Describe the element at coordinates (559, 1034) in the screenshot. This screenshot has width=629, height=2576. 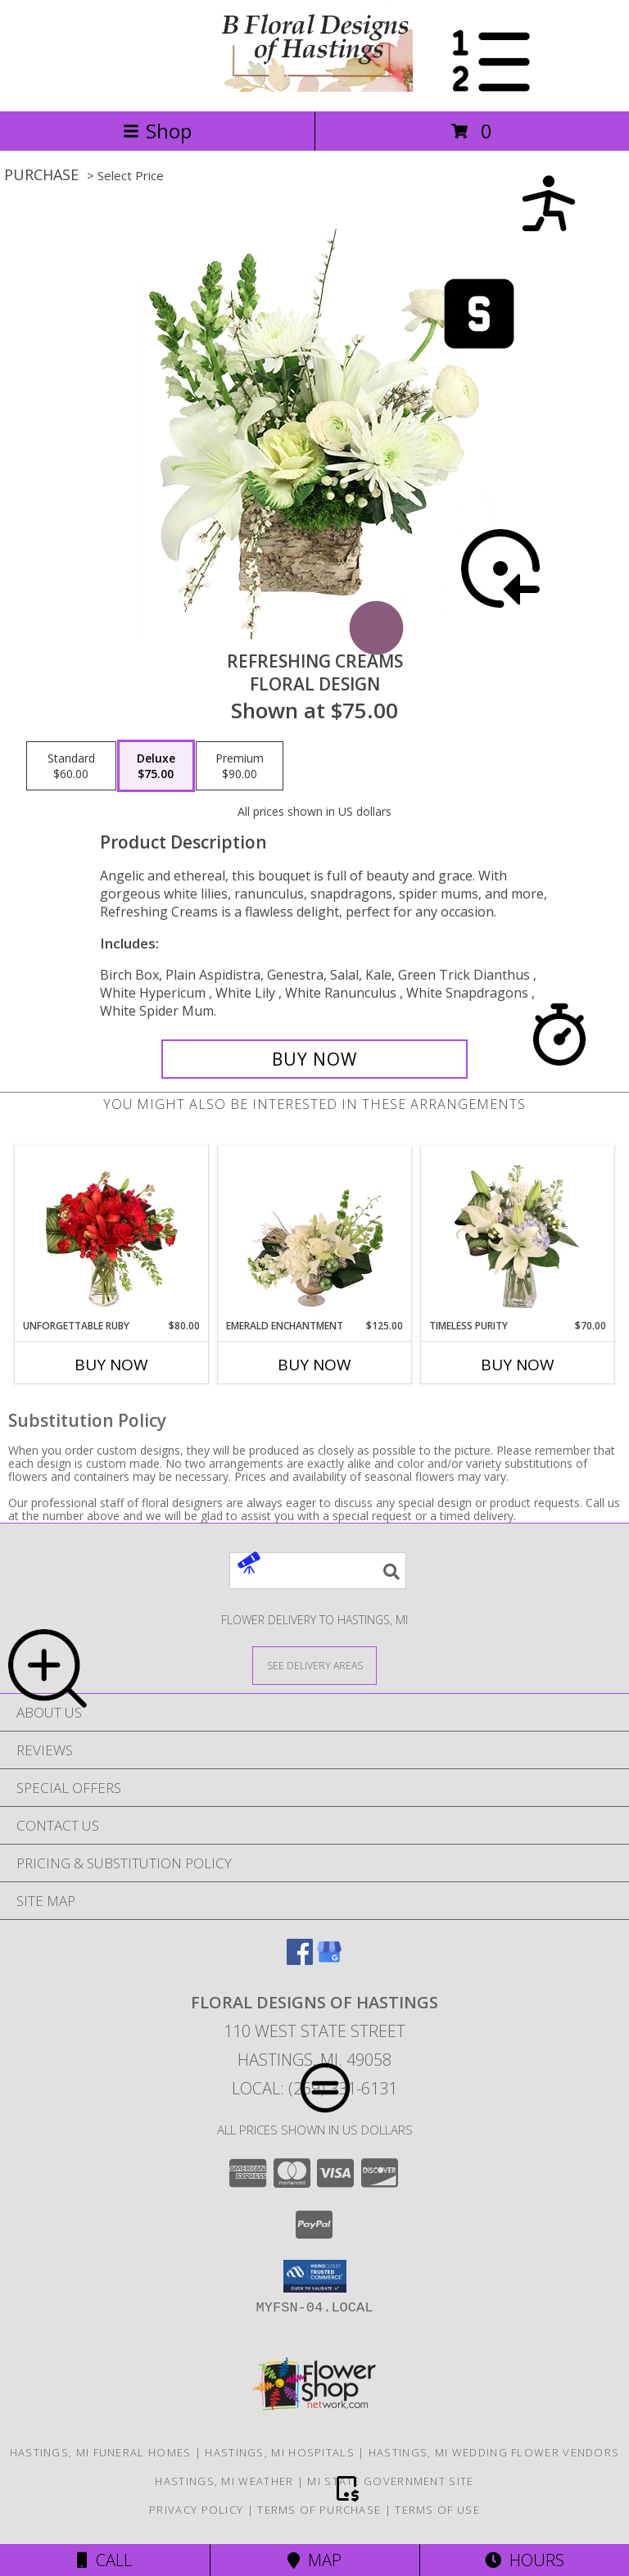
I see `start or stop a timer` at that location.